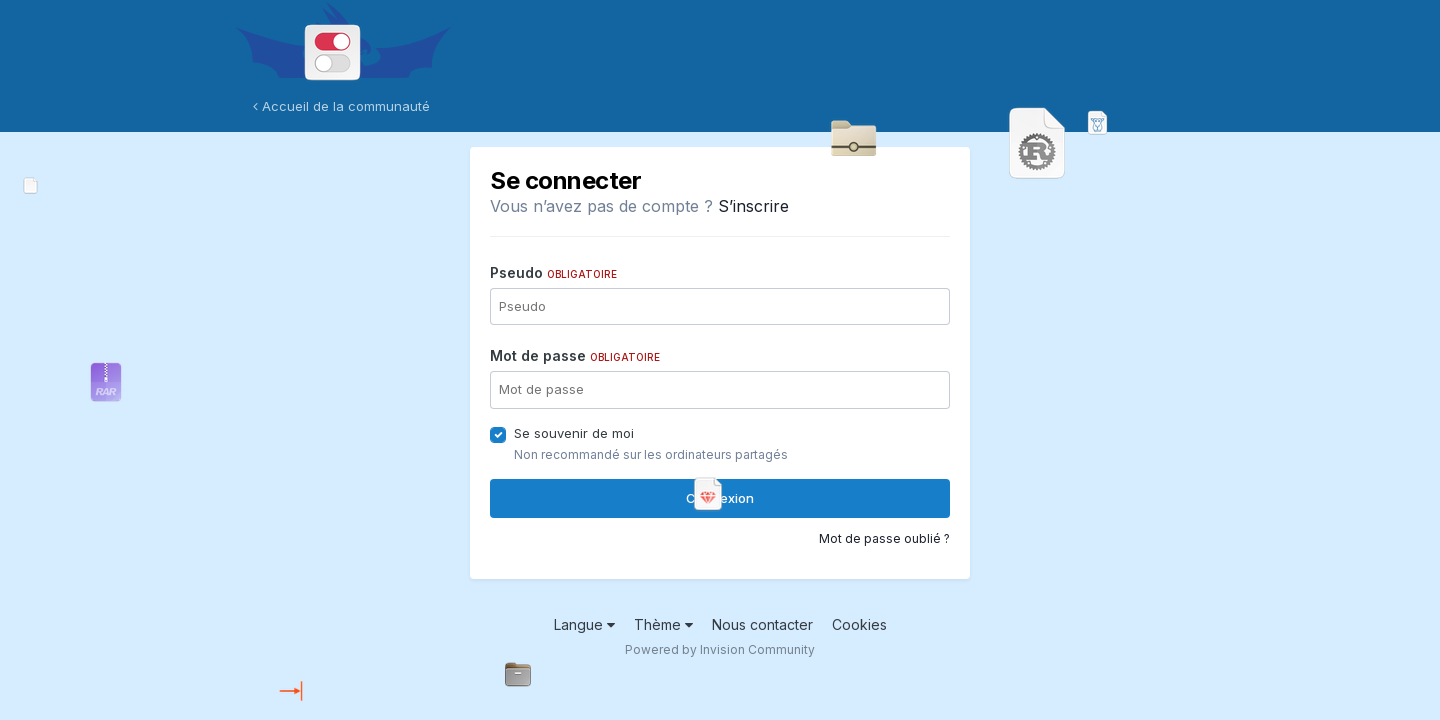 This screenshot has height=720, width=1440. What do you see at coordinates (708, 494) in the screenshot?
I see `a ruby programming language source file` at bounding box center [708, 494].